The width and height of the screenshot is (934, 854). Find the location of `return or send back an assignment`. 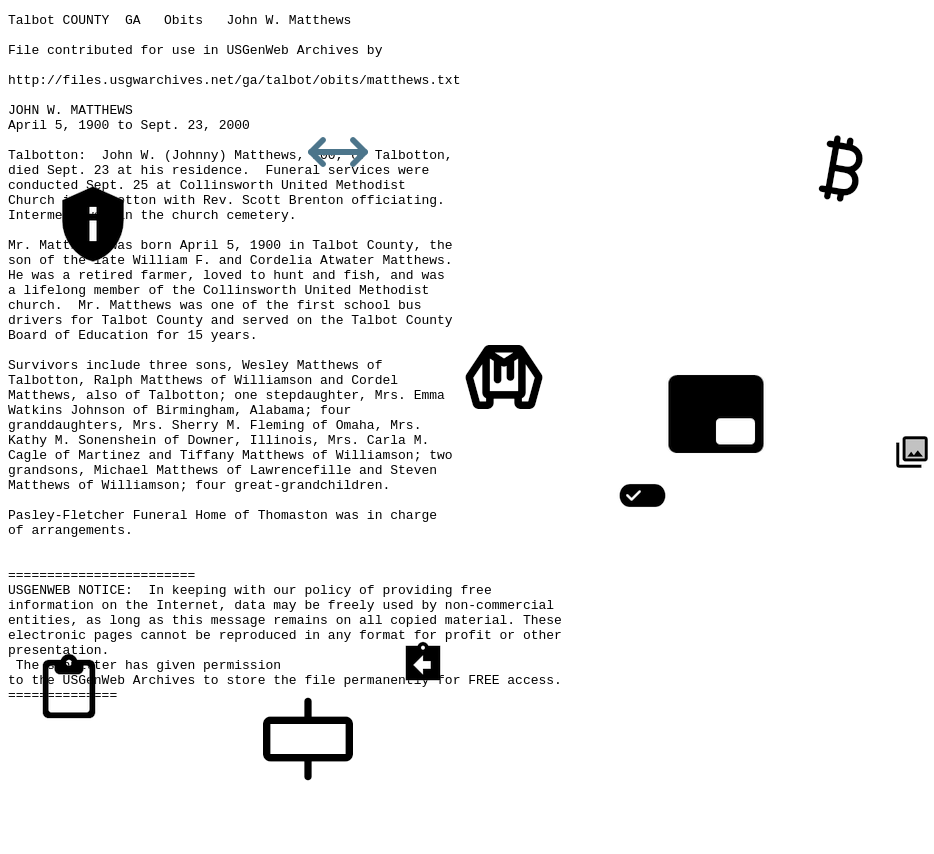

return or send back an assignment is located at coordinates (423, 663).